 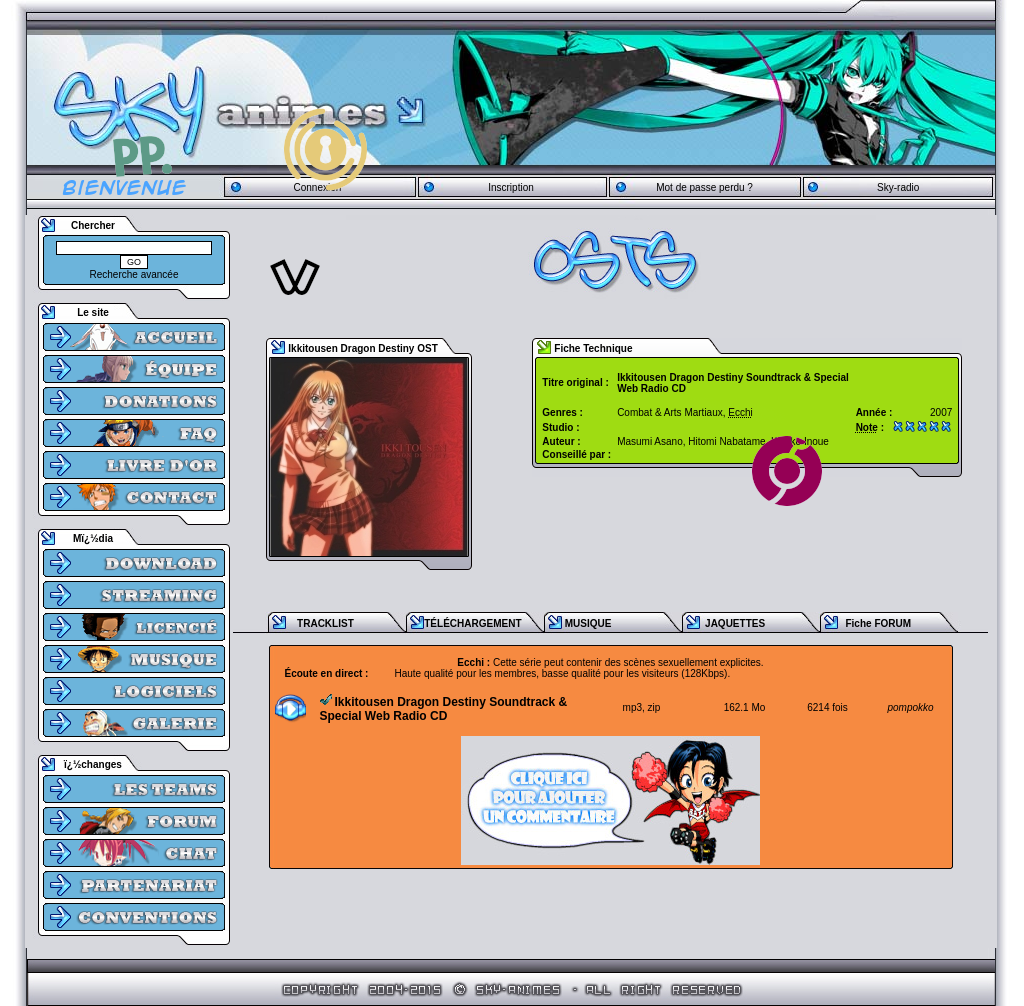 What do you see at coordinates (787, 471) in the screenshot?
I see `navigate to the Leptos framework homepage` at bounding box center [787, 471].